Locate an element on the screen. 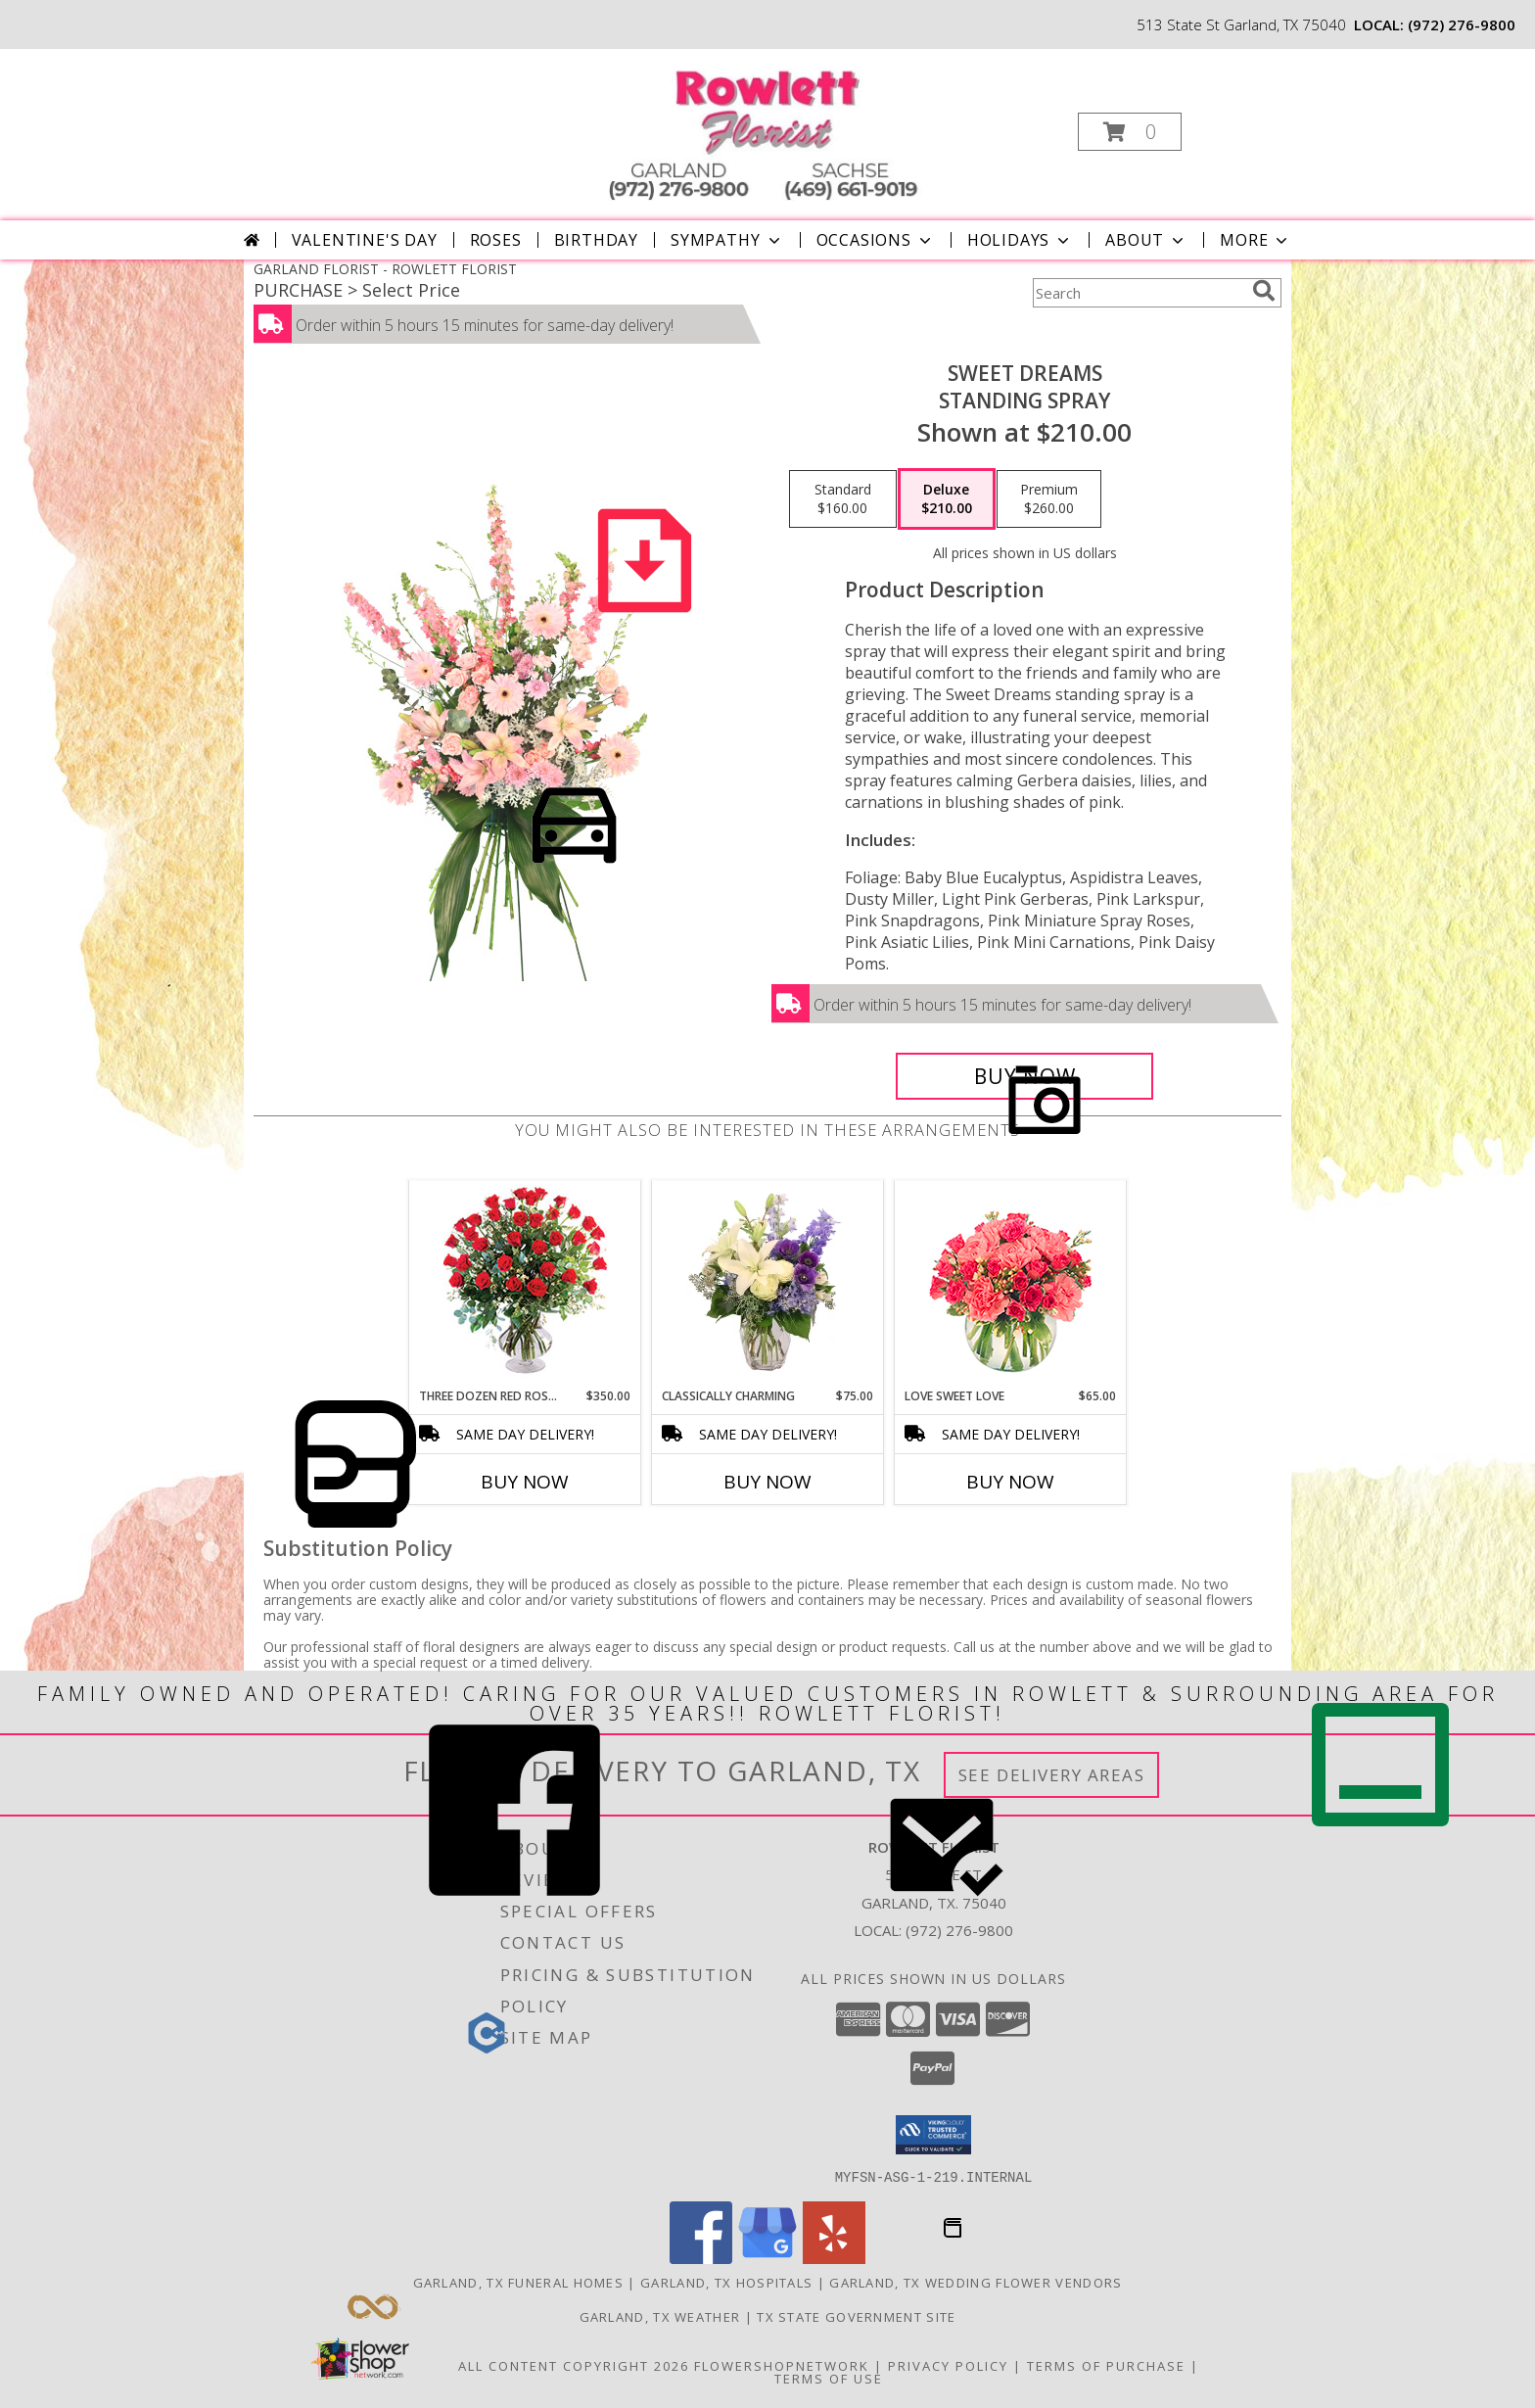  open camera to take a photo is located at coordinates (1045, 1102).